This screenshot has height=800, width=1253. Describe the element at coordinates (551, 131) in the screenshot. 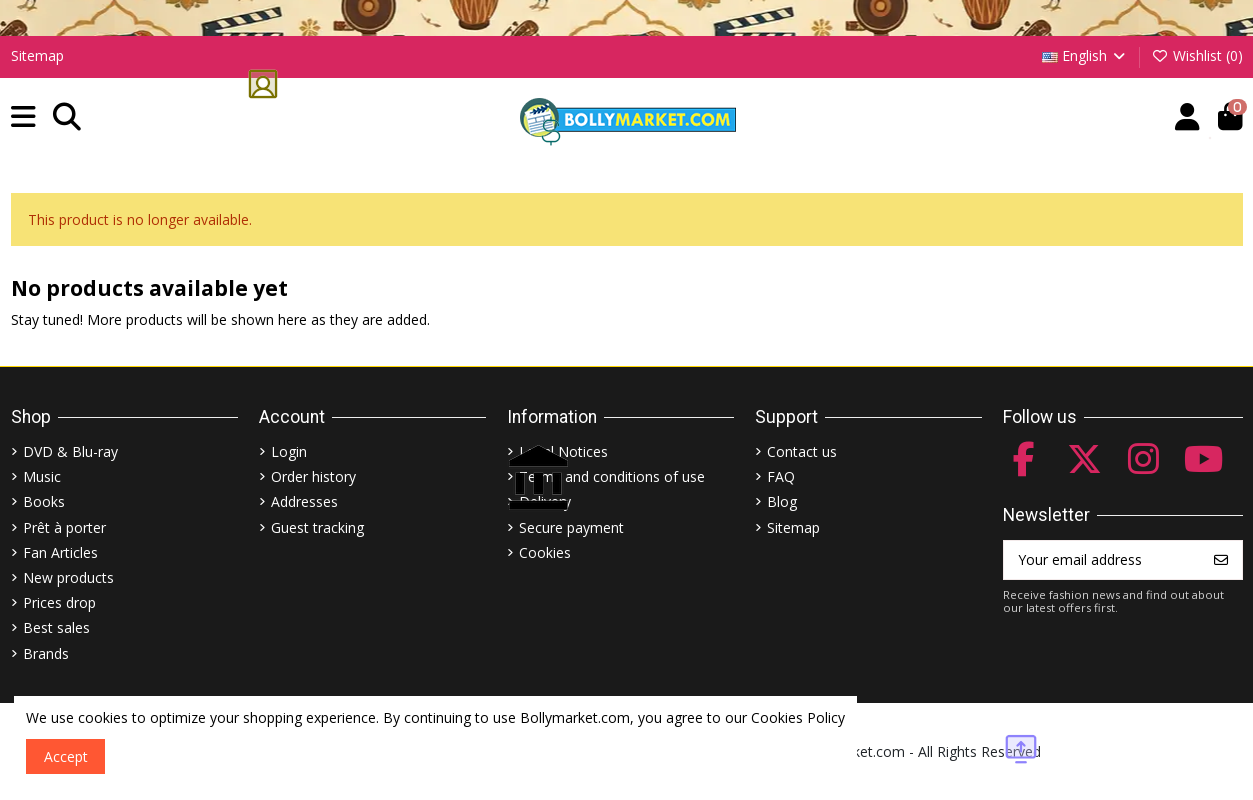

I see `view account balance or financial information` at that location.